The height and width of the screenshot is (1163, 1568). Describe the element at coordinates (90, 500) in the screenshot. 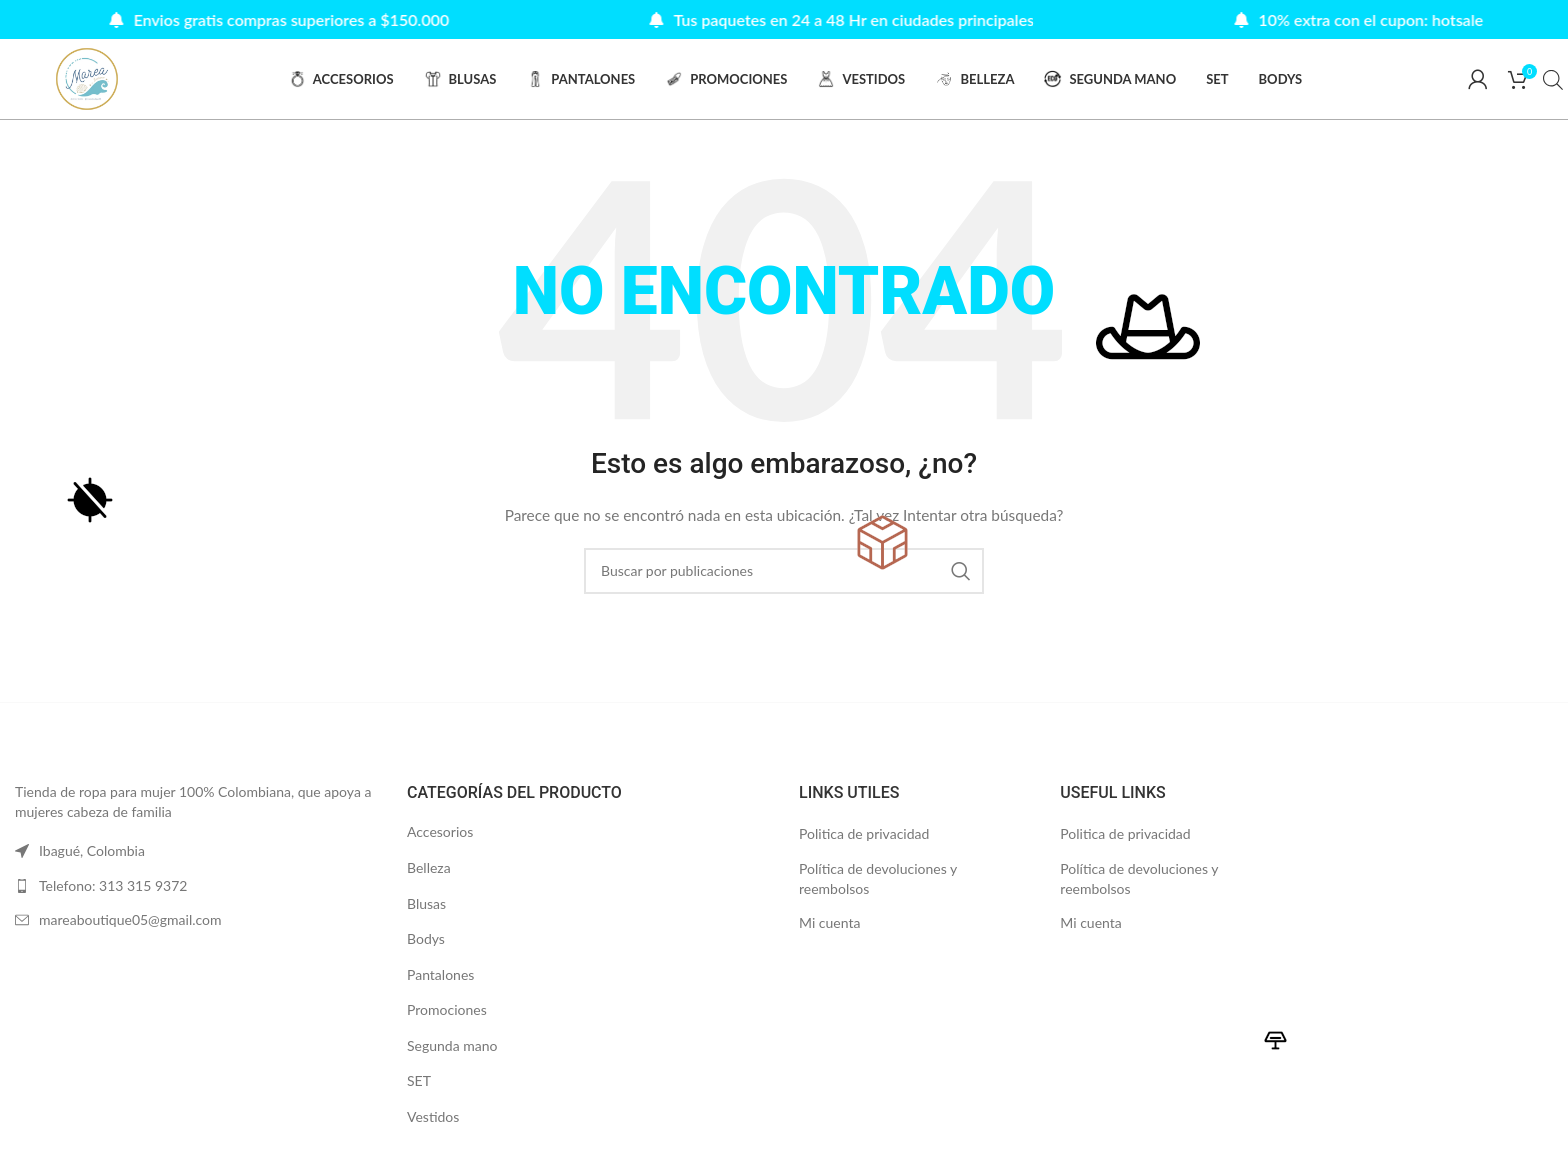

I see `location services disabled` at that location.